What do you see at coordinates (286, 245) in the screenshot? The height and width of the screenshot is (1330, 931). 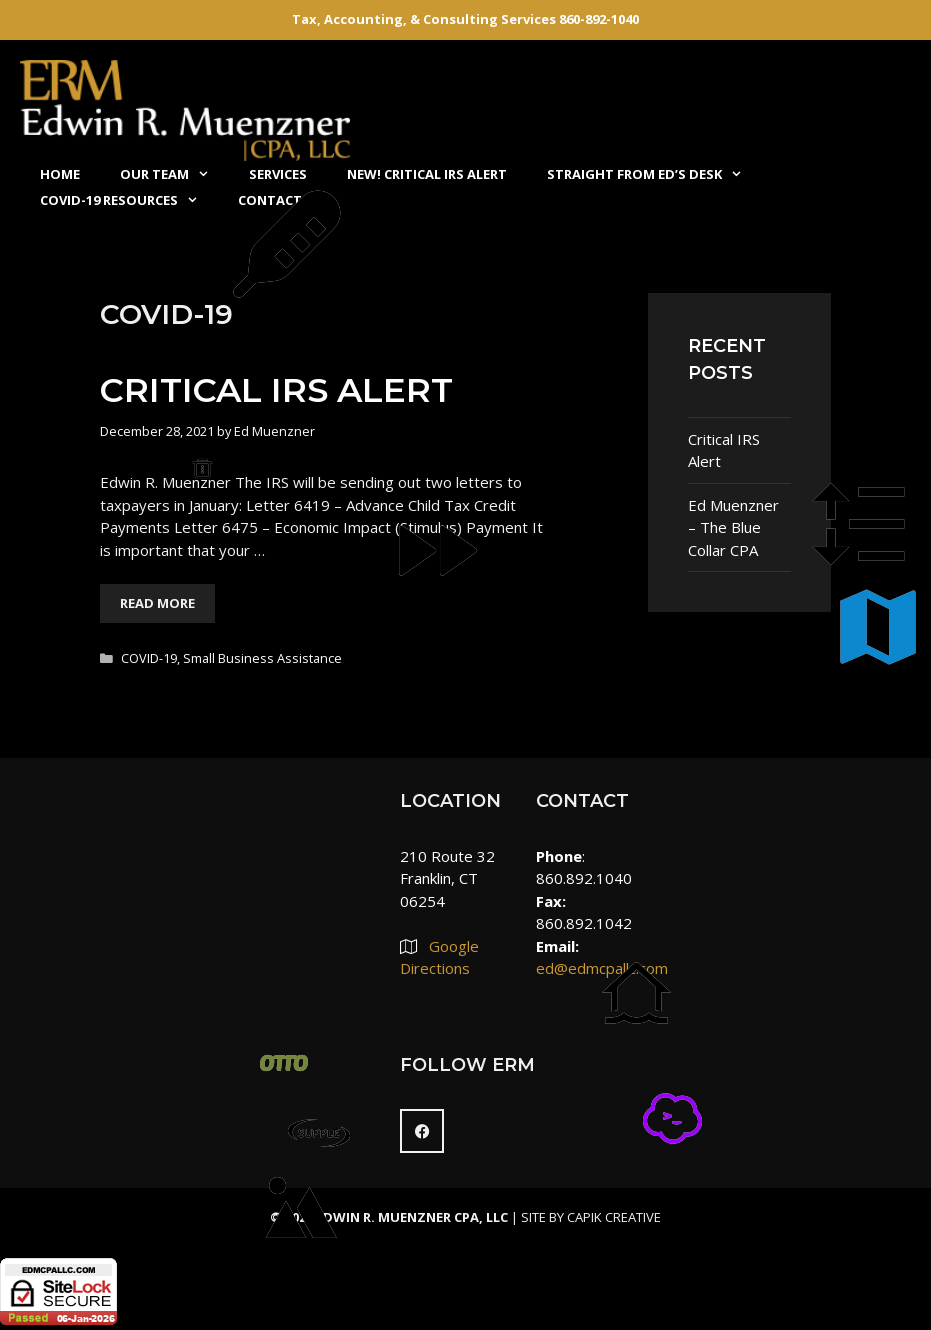 I see `check temperature or health status` at bounding box center [286, 245].